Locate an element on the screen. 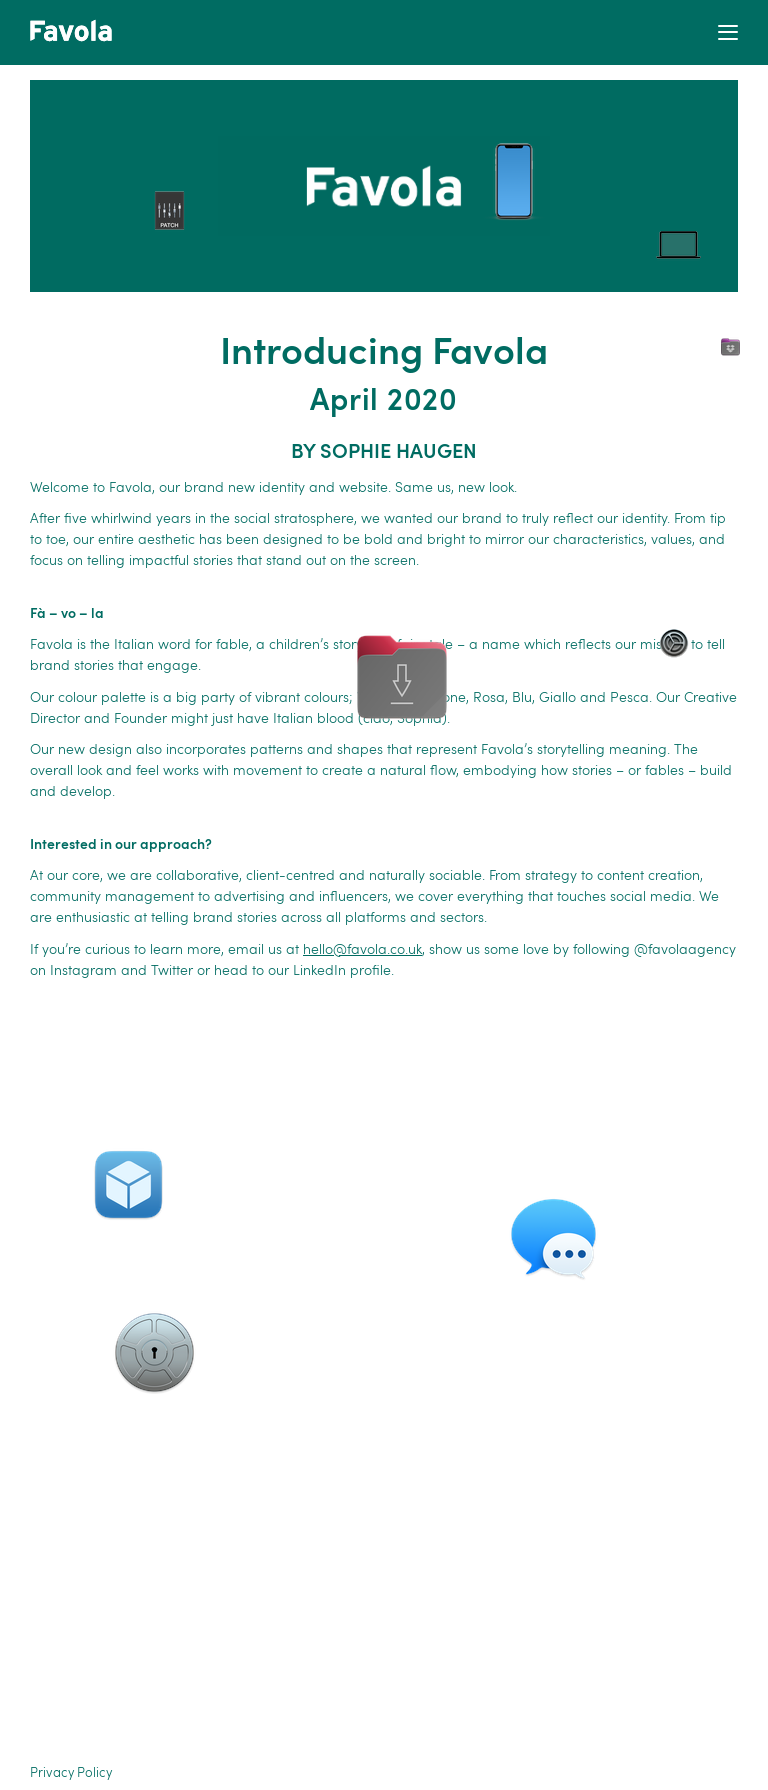 Image resolution: width=768 pixels, height=1790 pixels. open system preferences or settings is located at coordinates (674, 643).